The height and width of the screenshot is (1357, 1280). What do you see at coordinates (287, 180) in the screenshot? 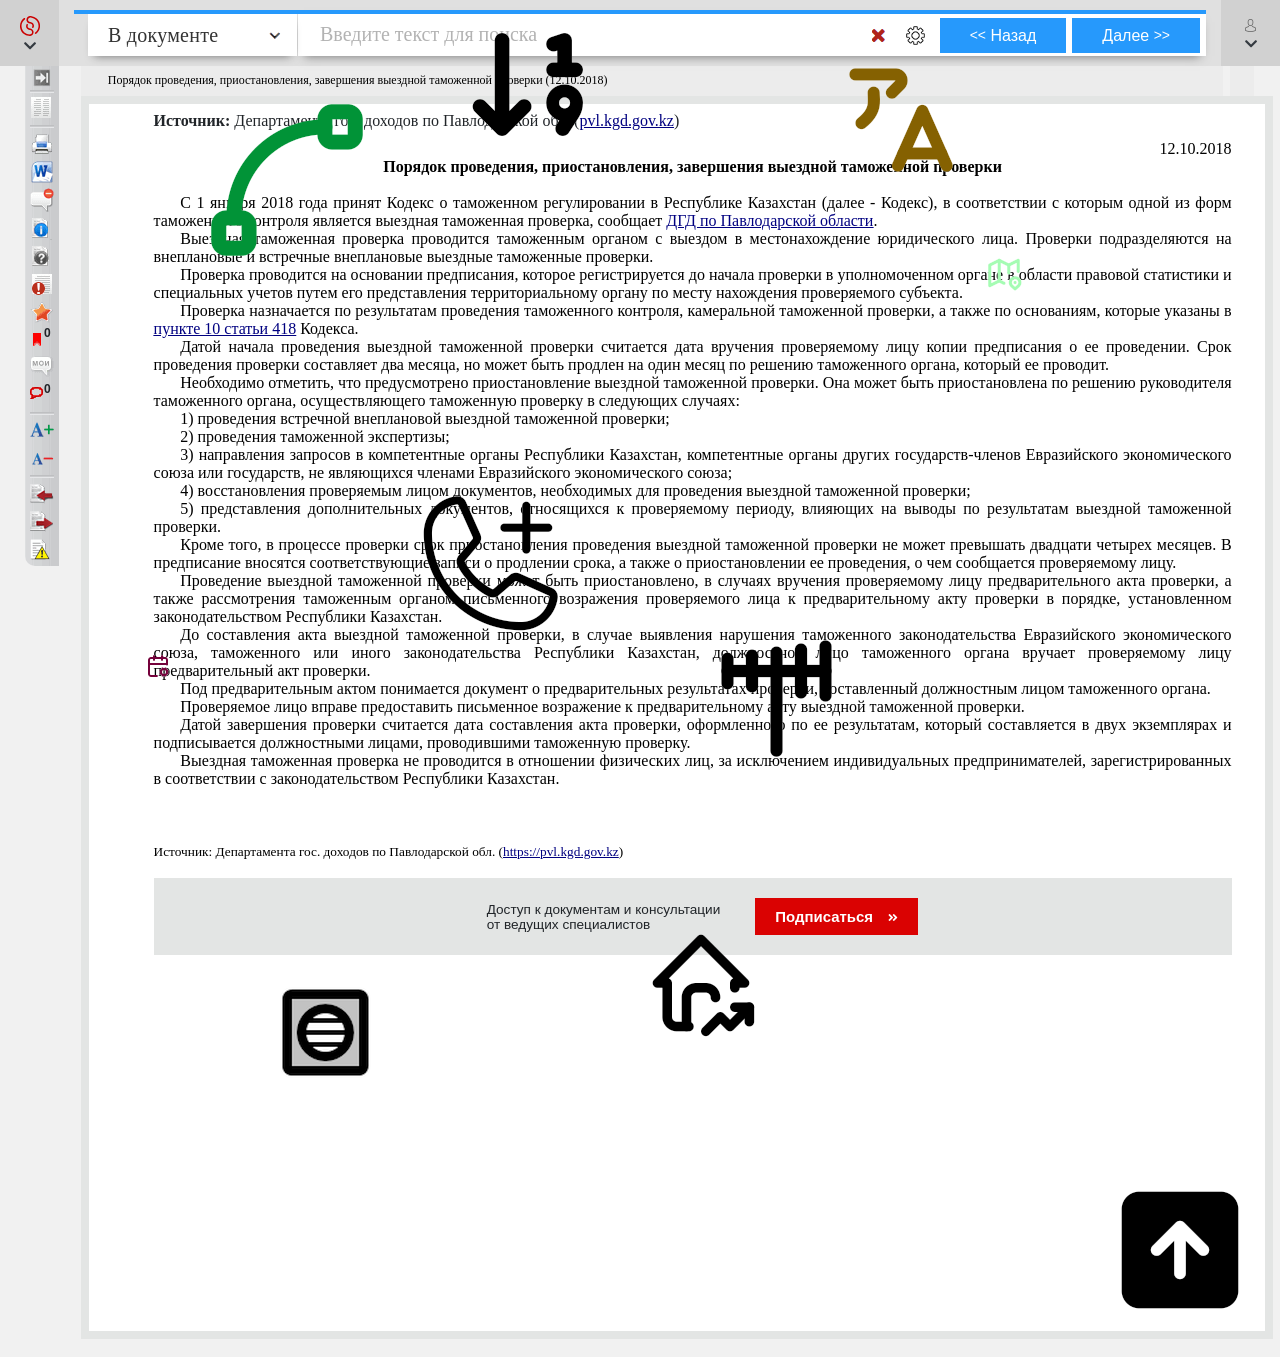
I see `edit vector path curve handles` at bounding box center [287, 180].